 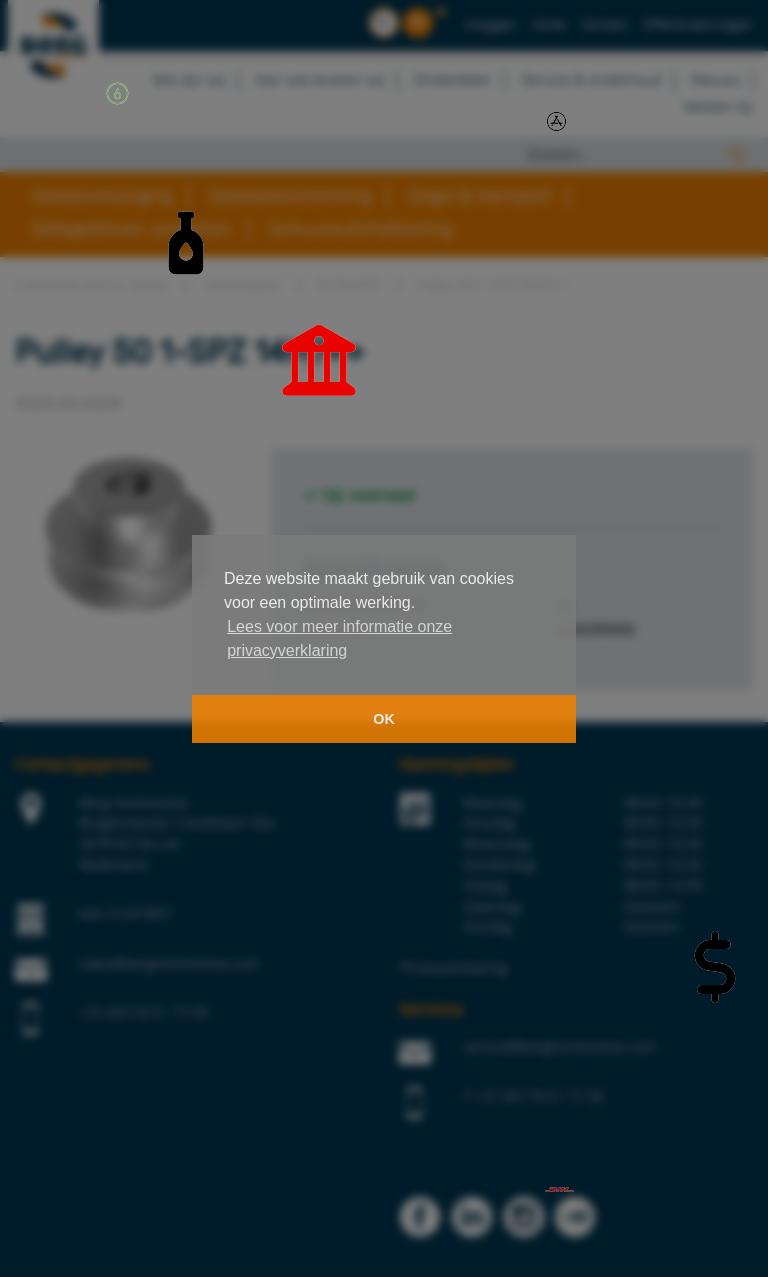 What do you see at coordinates (559, 1189) in the screenshot?
I see `DHL shipping and logistics services` at bounding box center [559, 1189].